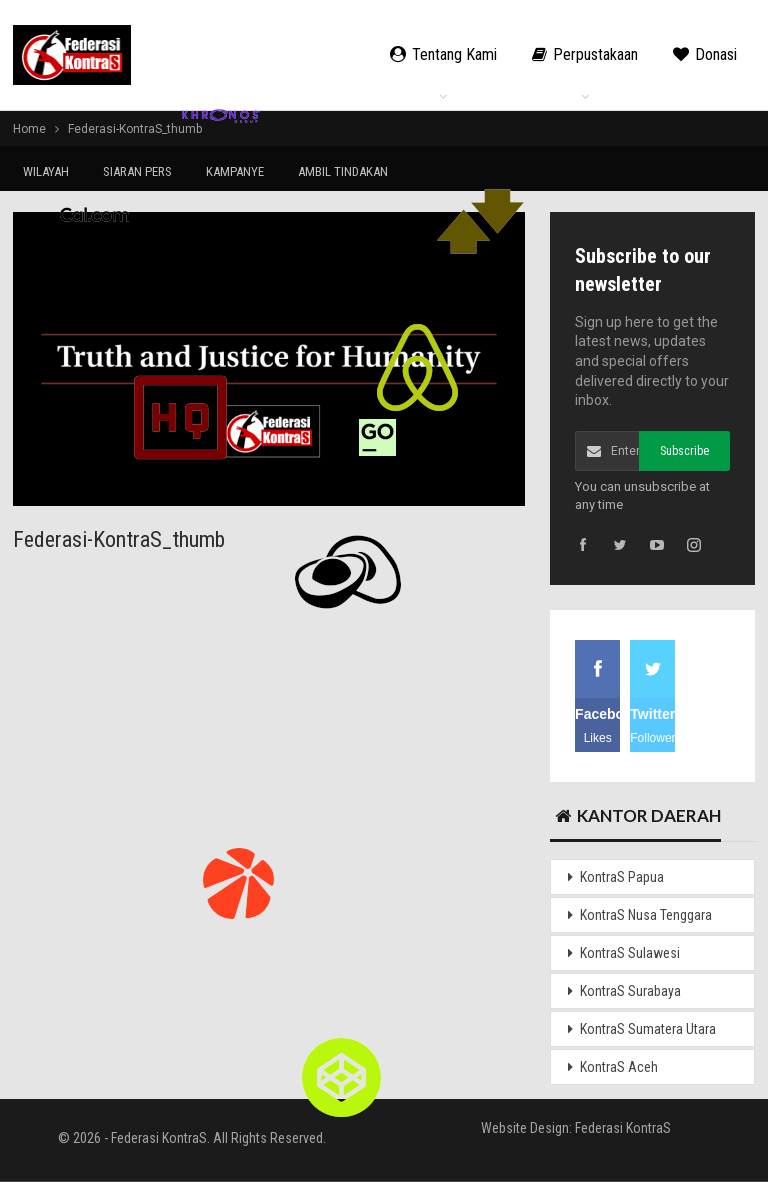 The image size is (768, 1182). I want to click on open GoLand IDE application, so click(377, 437).